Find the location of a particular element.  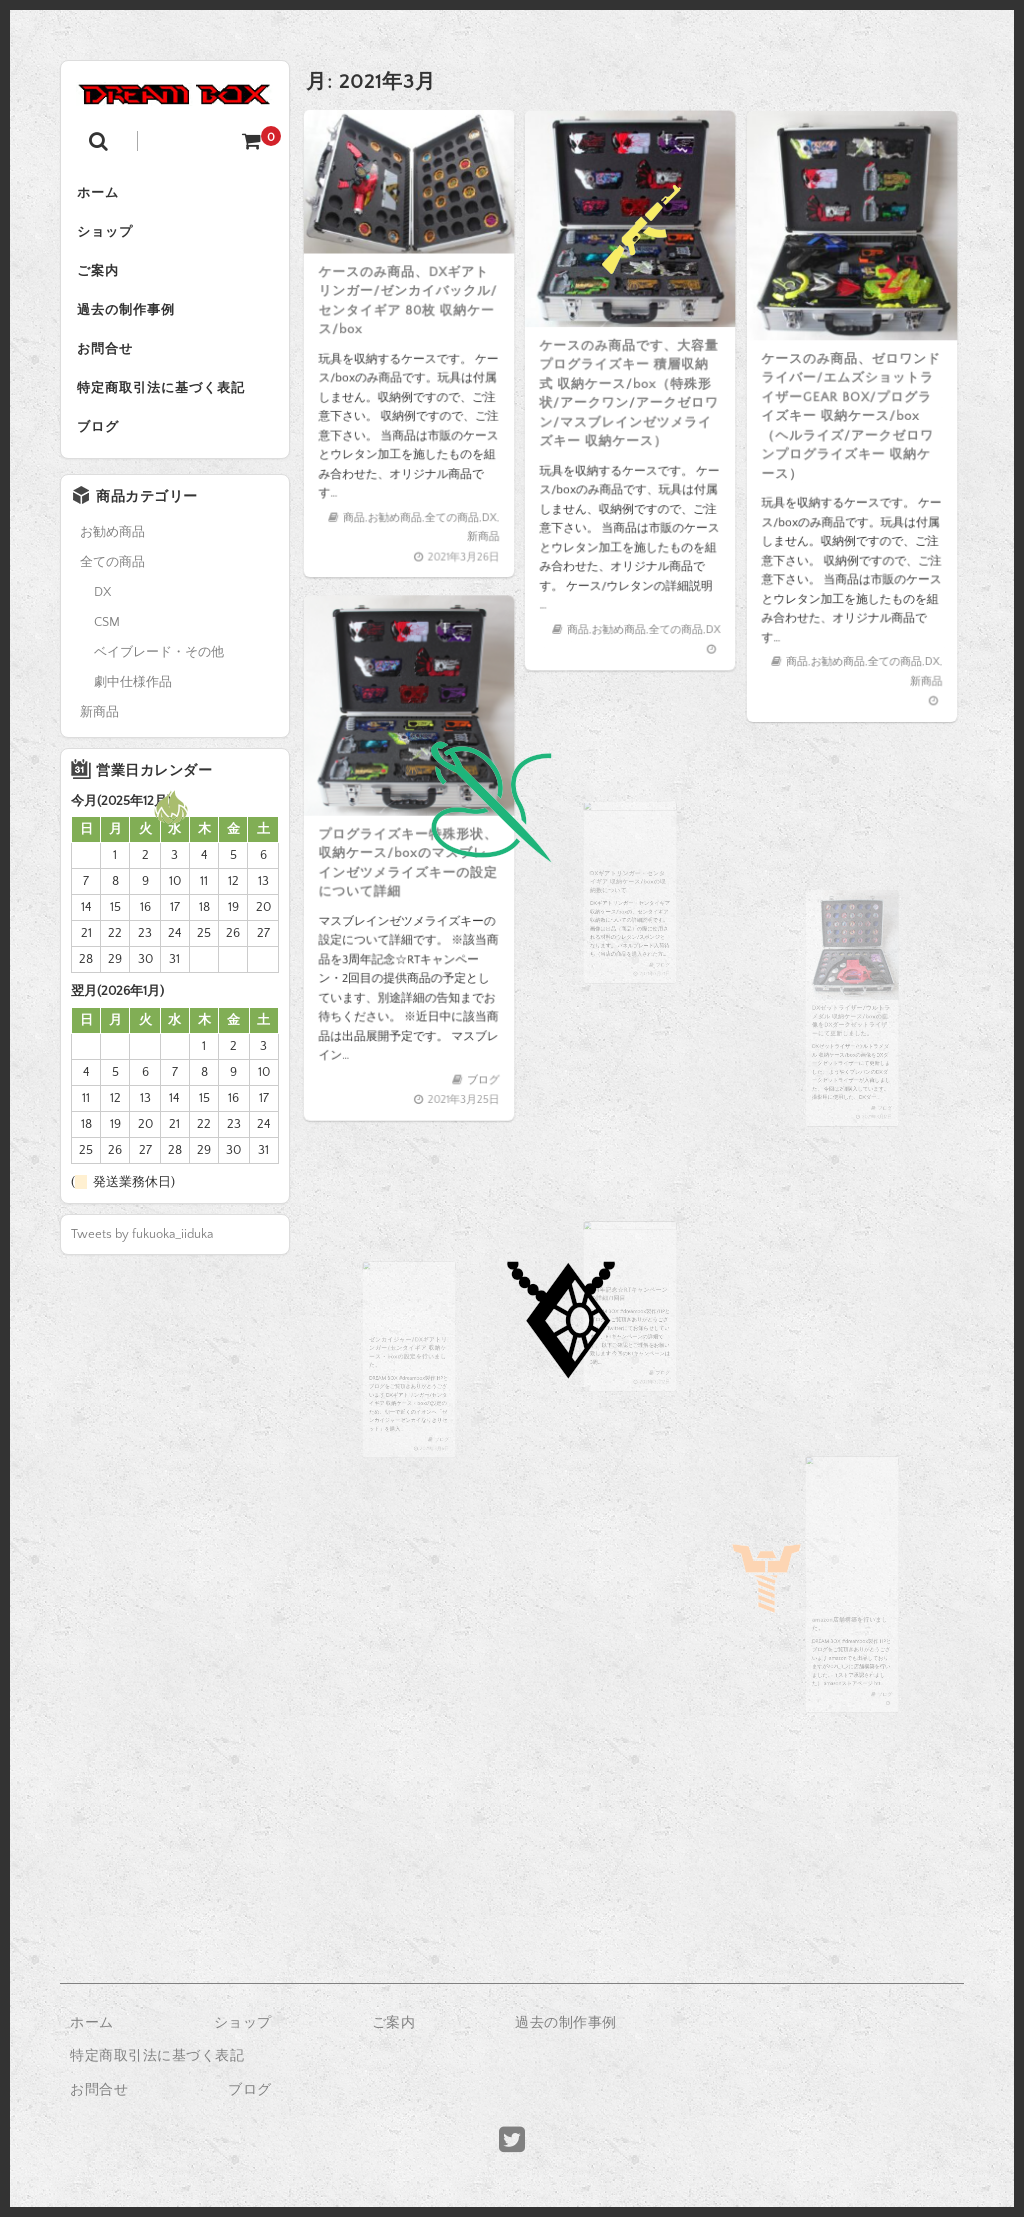

ancient or antique hardware item in inventory is located at coordinates (766, 1578).